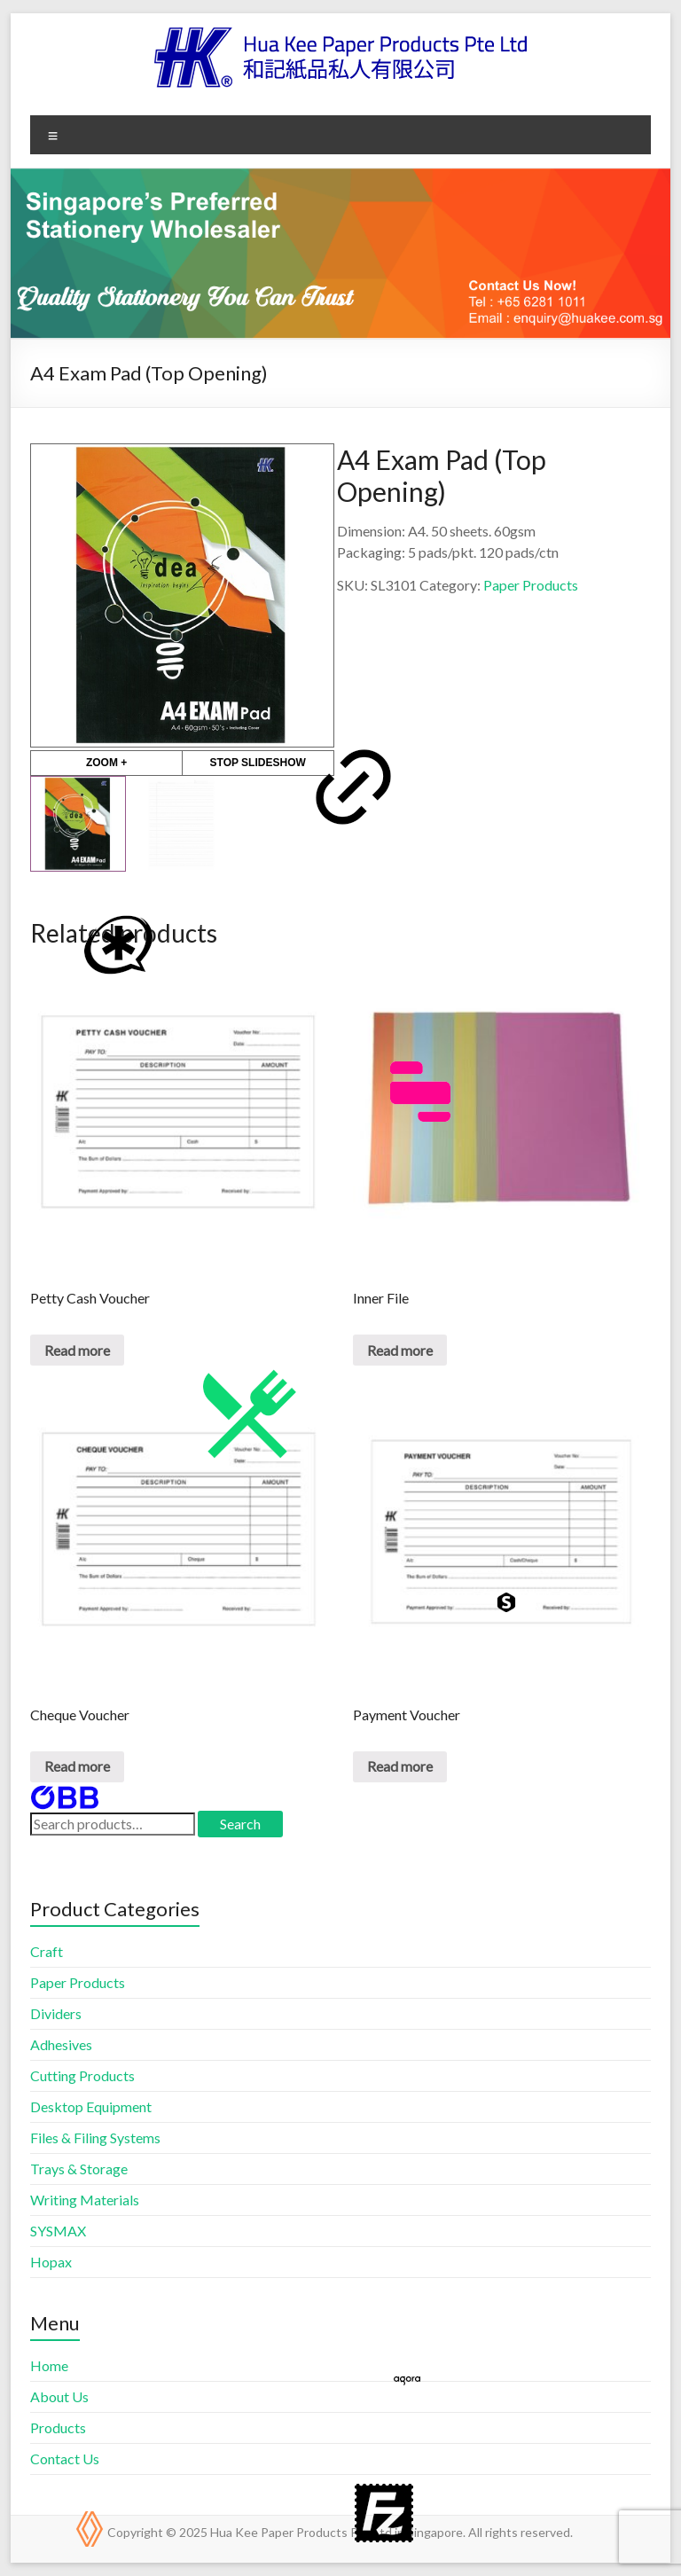  What do you see at coordinates (353, 787) in the screenshot?
I see `insert or add a hyperlink` at bounding box center [353, 787].